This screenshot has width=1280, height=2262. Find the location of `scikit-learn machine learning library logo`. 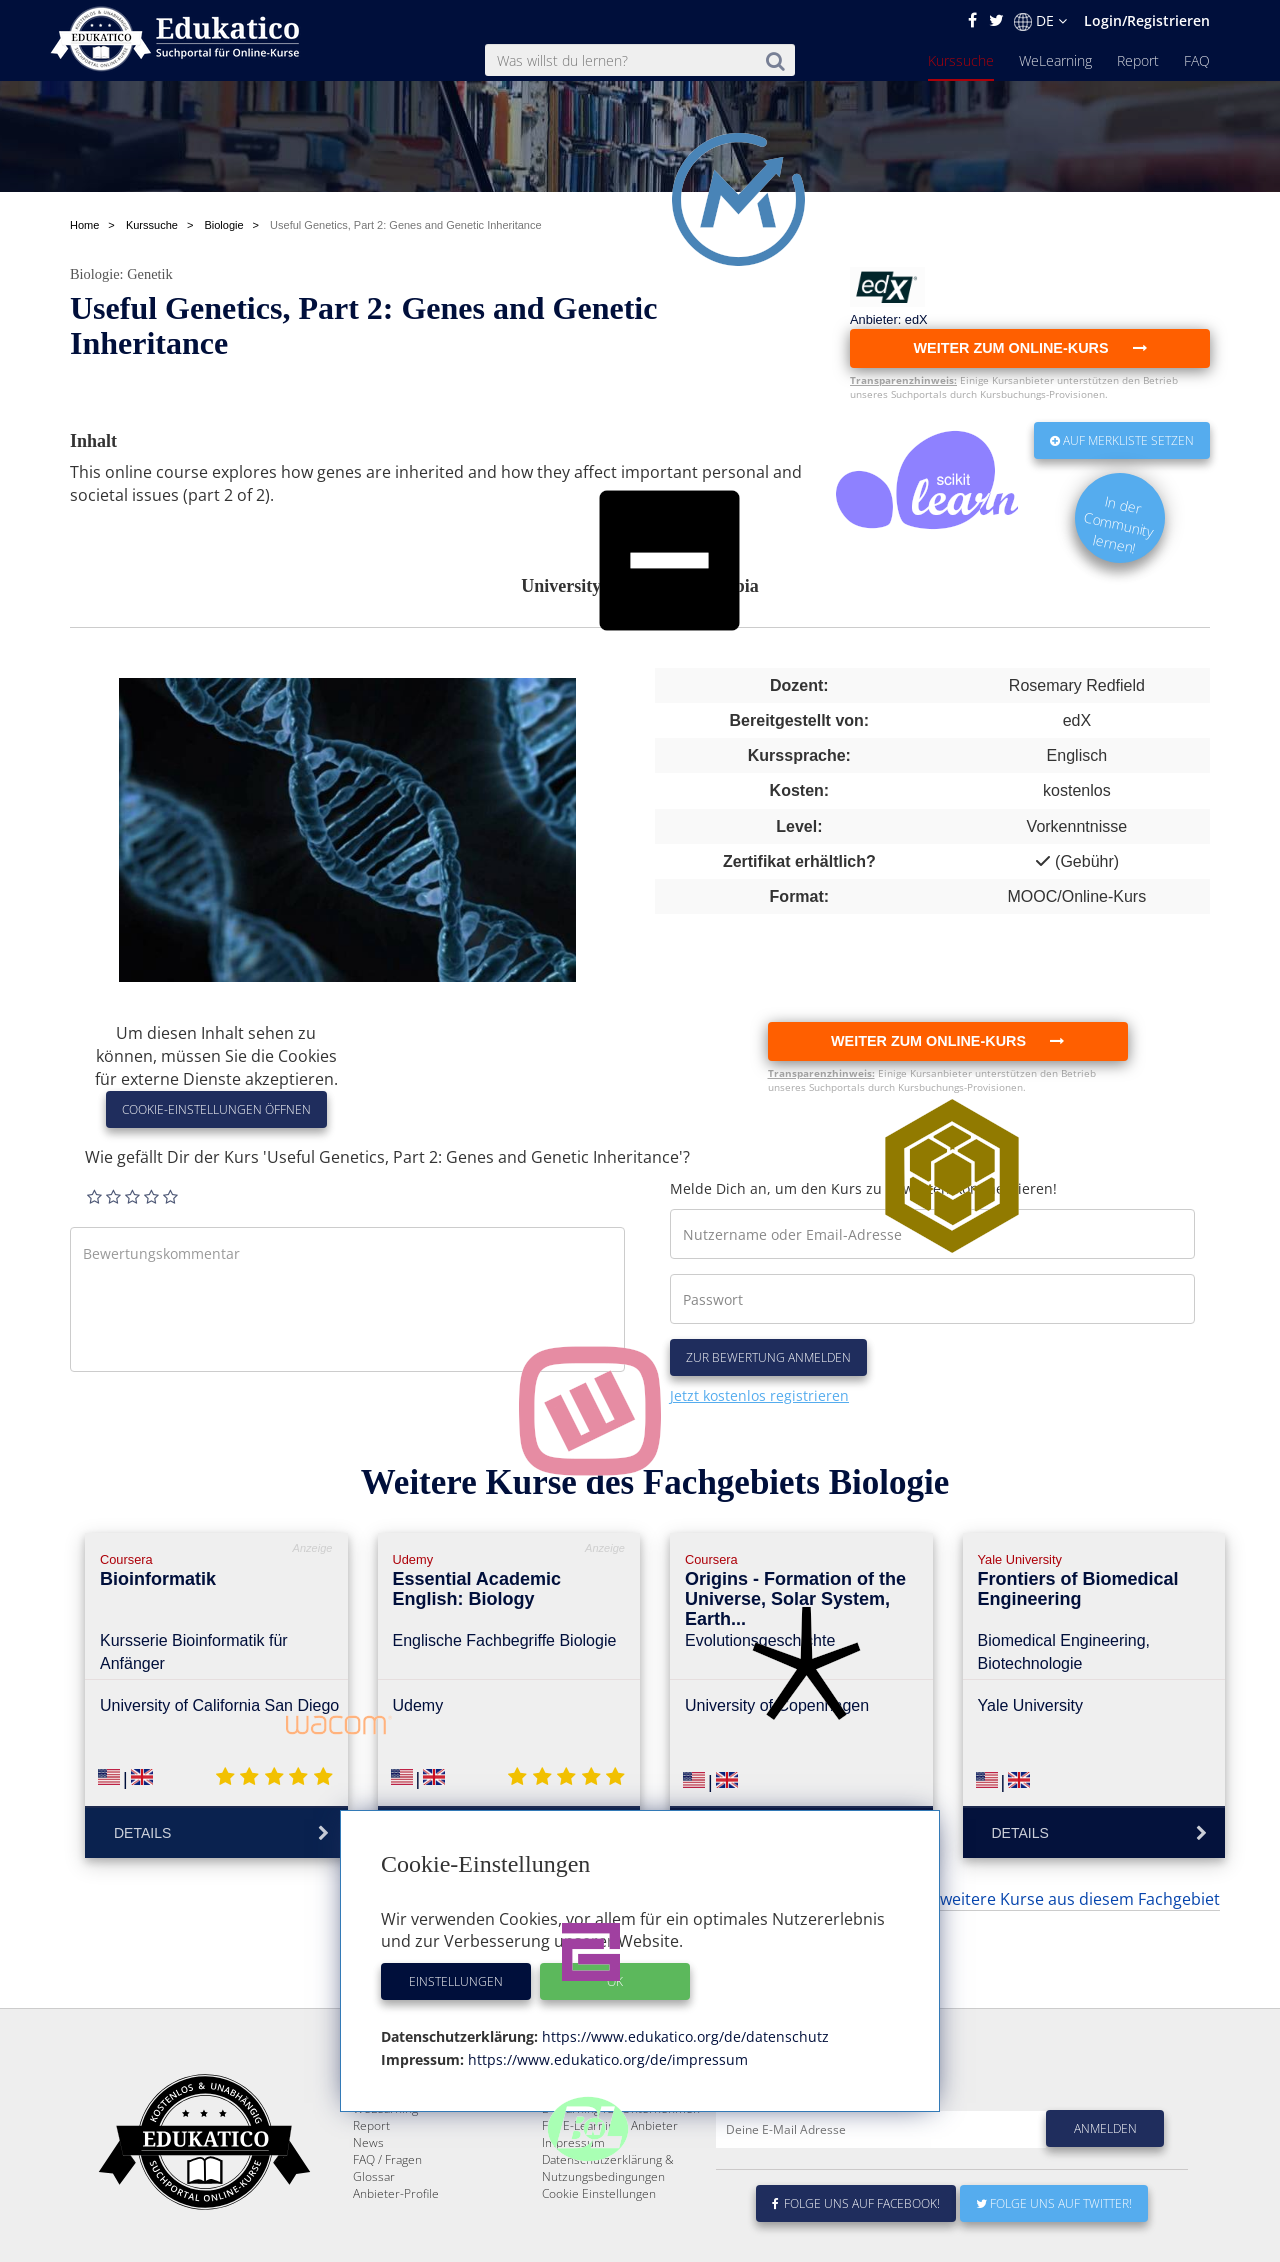

scikit-learn machine learning library logo is located at coordinates (927, 480).